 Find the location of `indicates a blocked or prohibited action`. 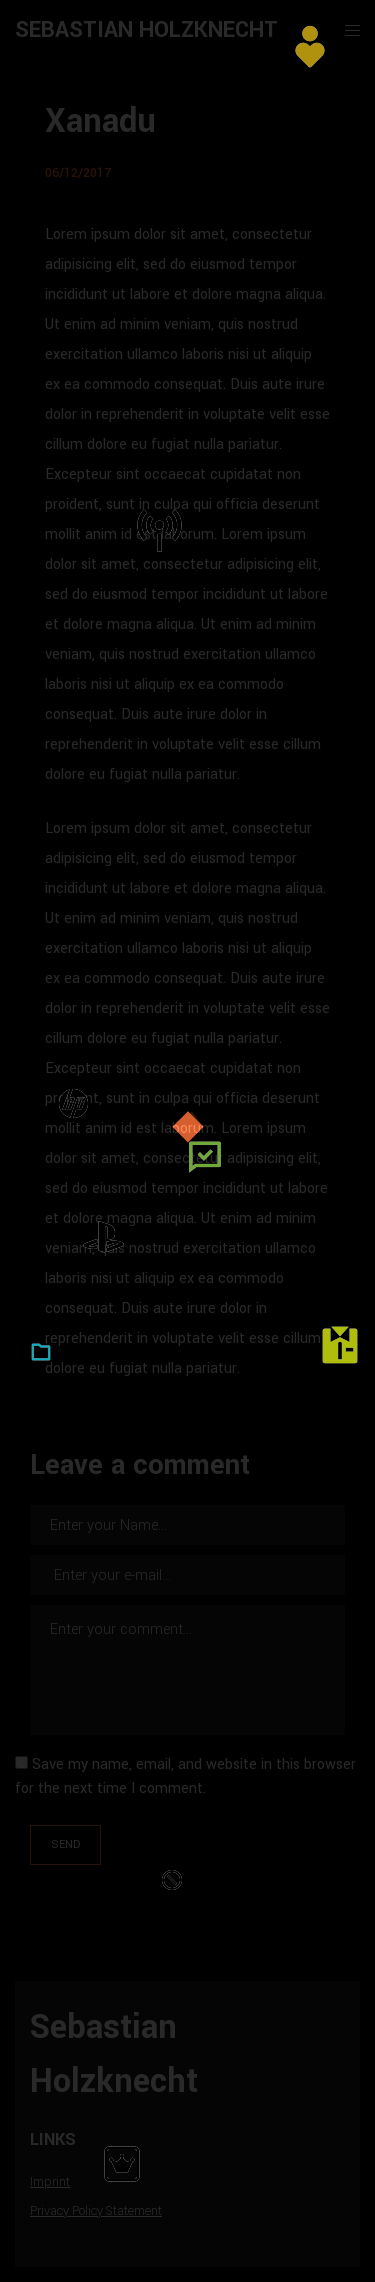

indicates a blocked or prohibited action is located at coordinates (172, 1880).